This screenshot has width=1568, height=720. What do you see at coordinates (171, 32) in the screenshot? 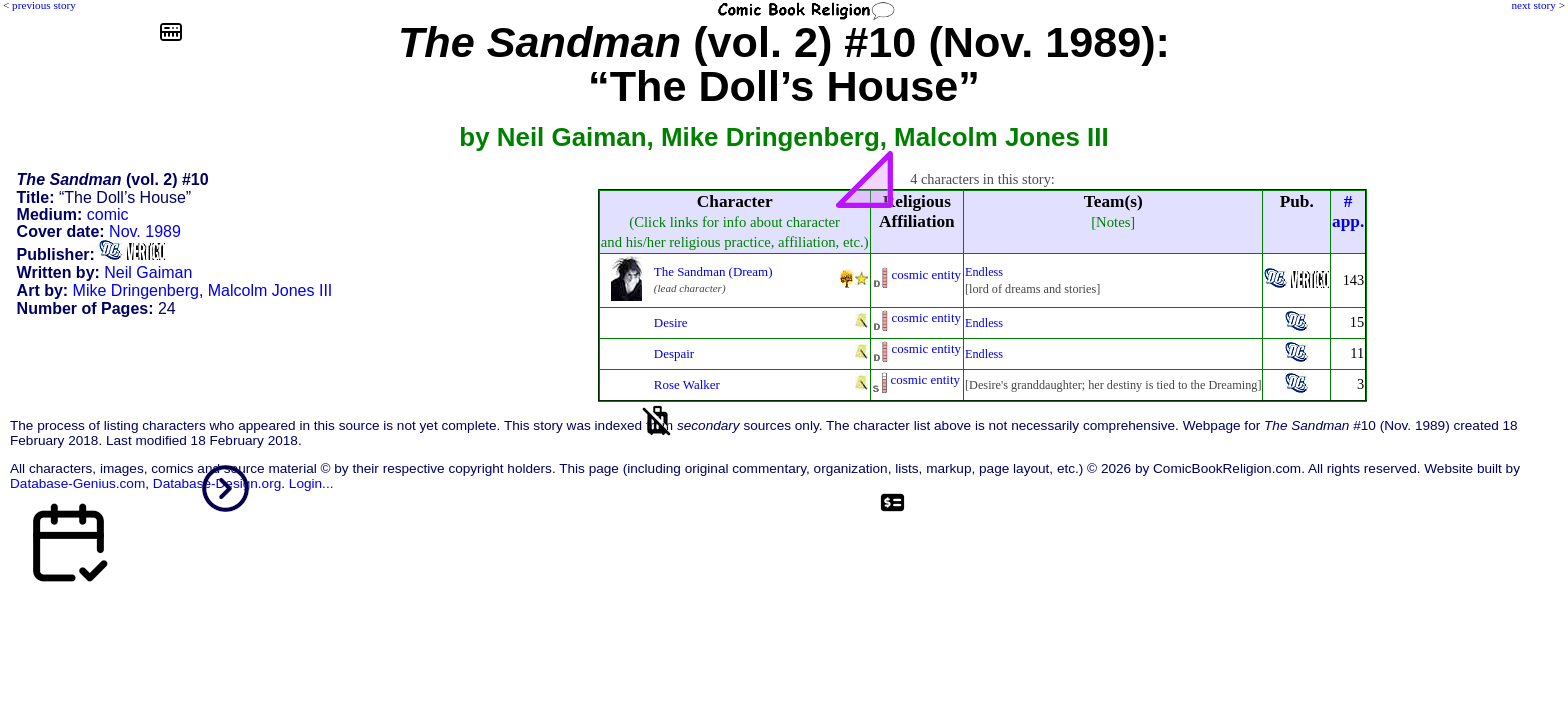
I see `open music keyboard or piano tool` at bounding box center [171, 32].